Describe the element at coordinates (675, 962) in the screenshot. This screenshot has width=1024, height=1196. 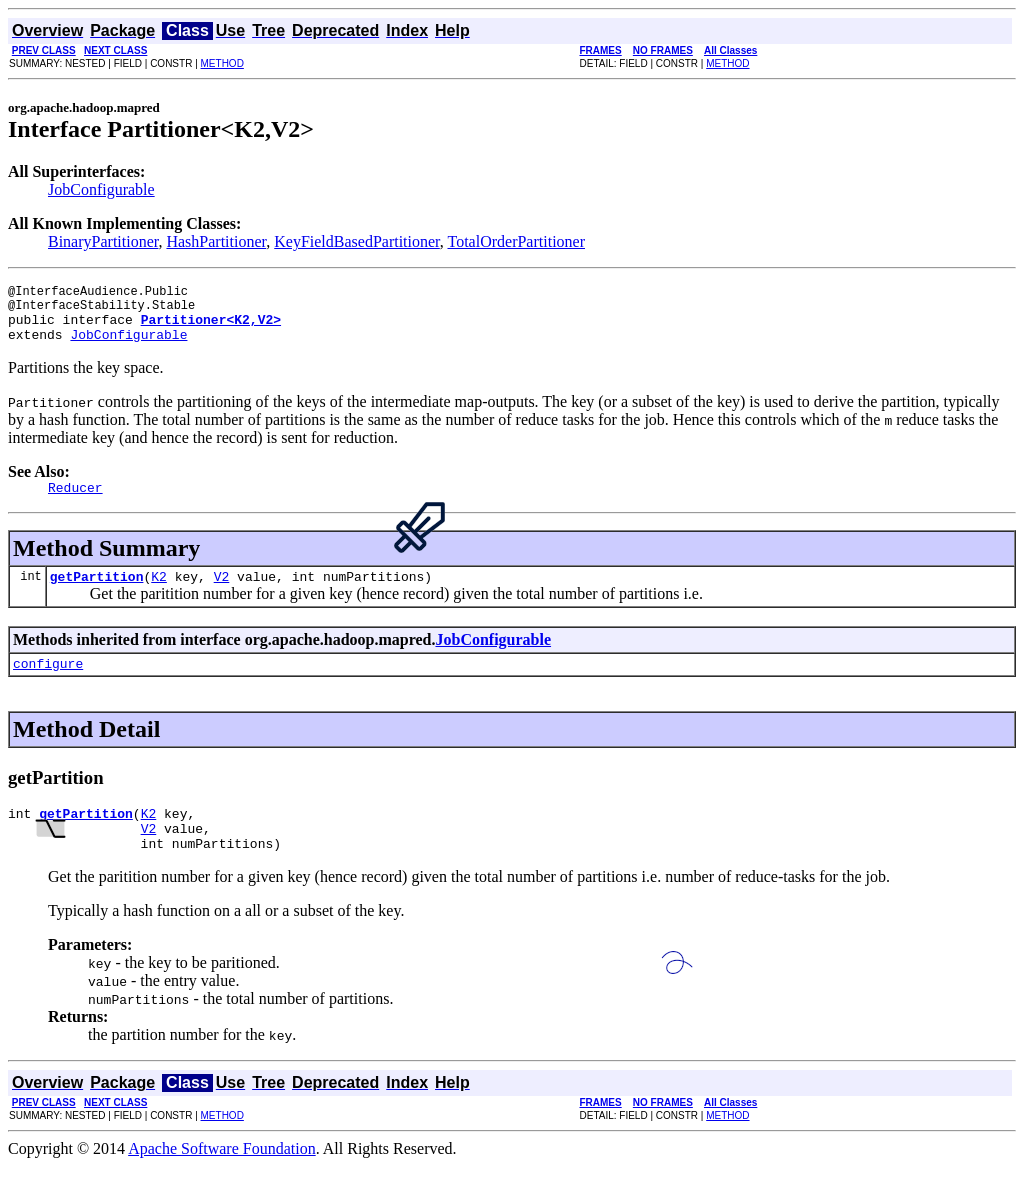
I see `freehand drawing or sketch tool` at that location.